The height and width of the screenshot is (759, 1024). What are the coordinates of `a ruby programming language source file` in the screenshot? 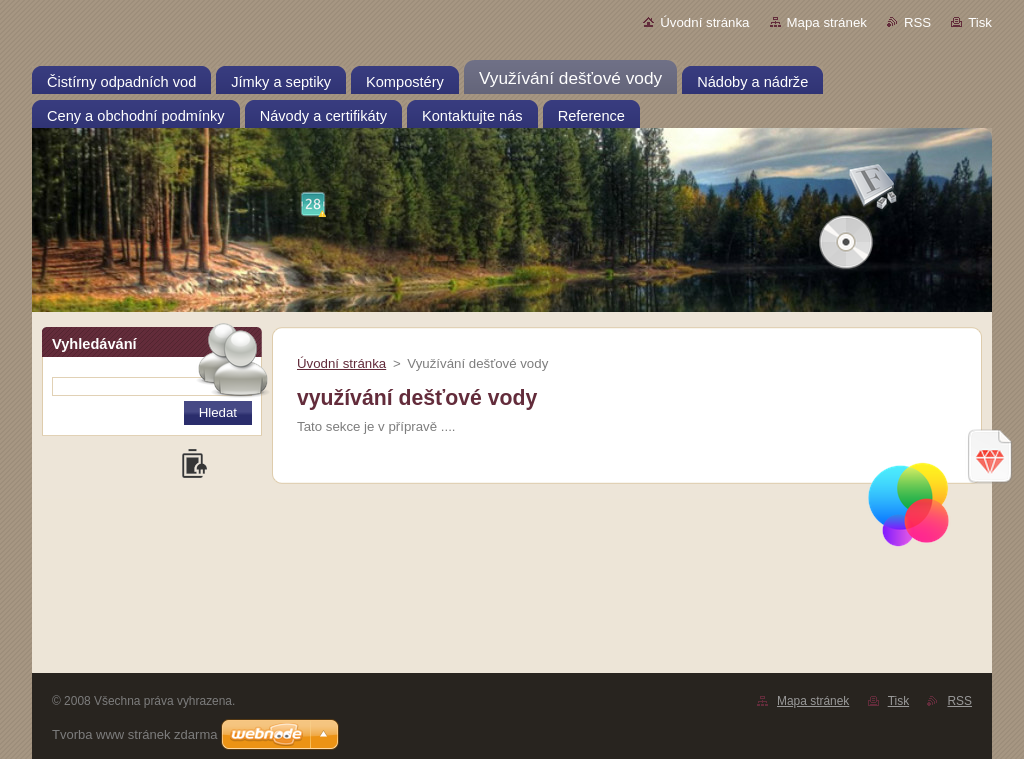 It's located at (990, 456).